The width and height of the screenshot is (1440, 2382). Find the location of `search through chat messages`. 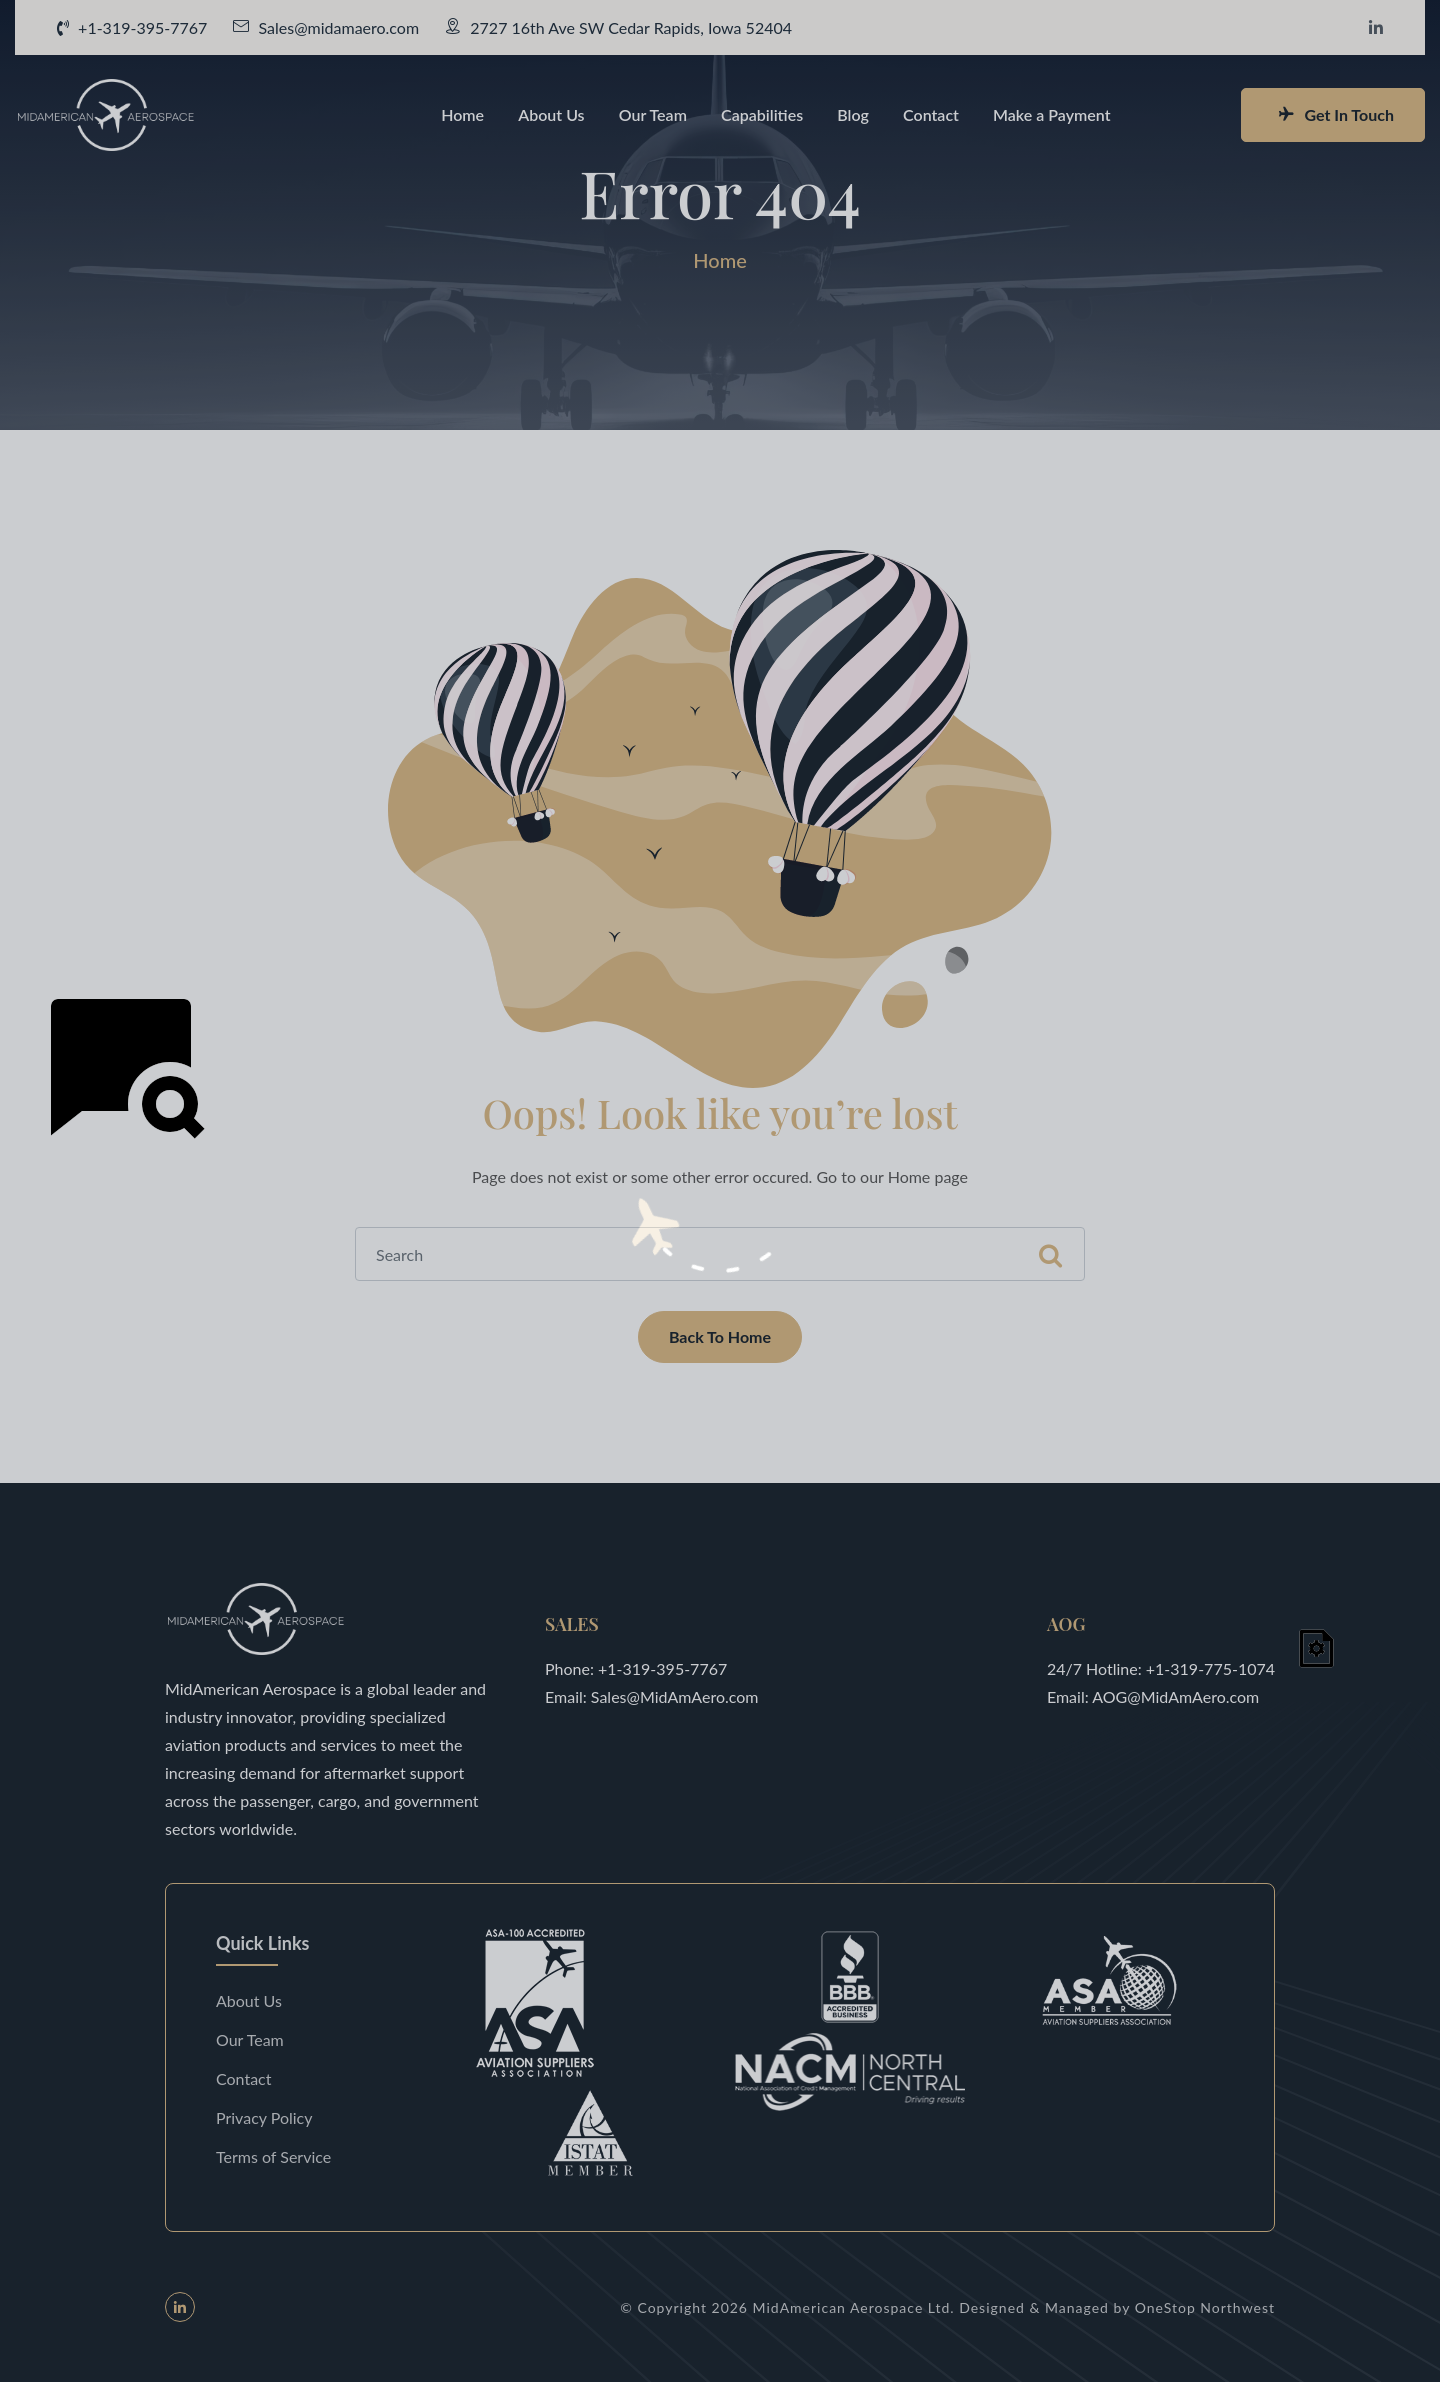

search through chat messages is located at coordinates (121, 1062).